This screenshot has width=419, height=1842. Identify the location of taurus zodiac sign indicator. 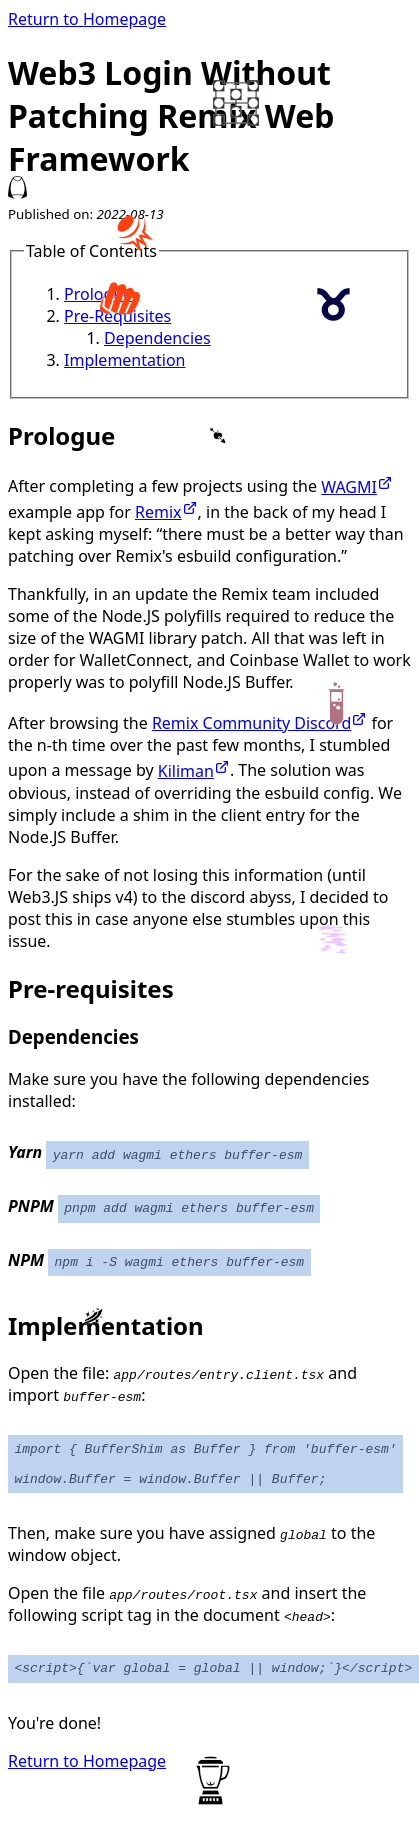
(333, 304).